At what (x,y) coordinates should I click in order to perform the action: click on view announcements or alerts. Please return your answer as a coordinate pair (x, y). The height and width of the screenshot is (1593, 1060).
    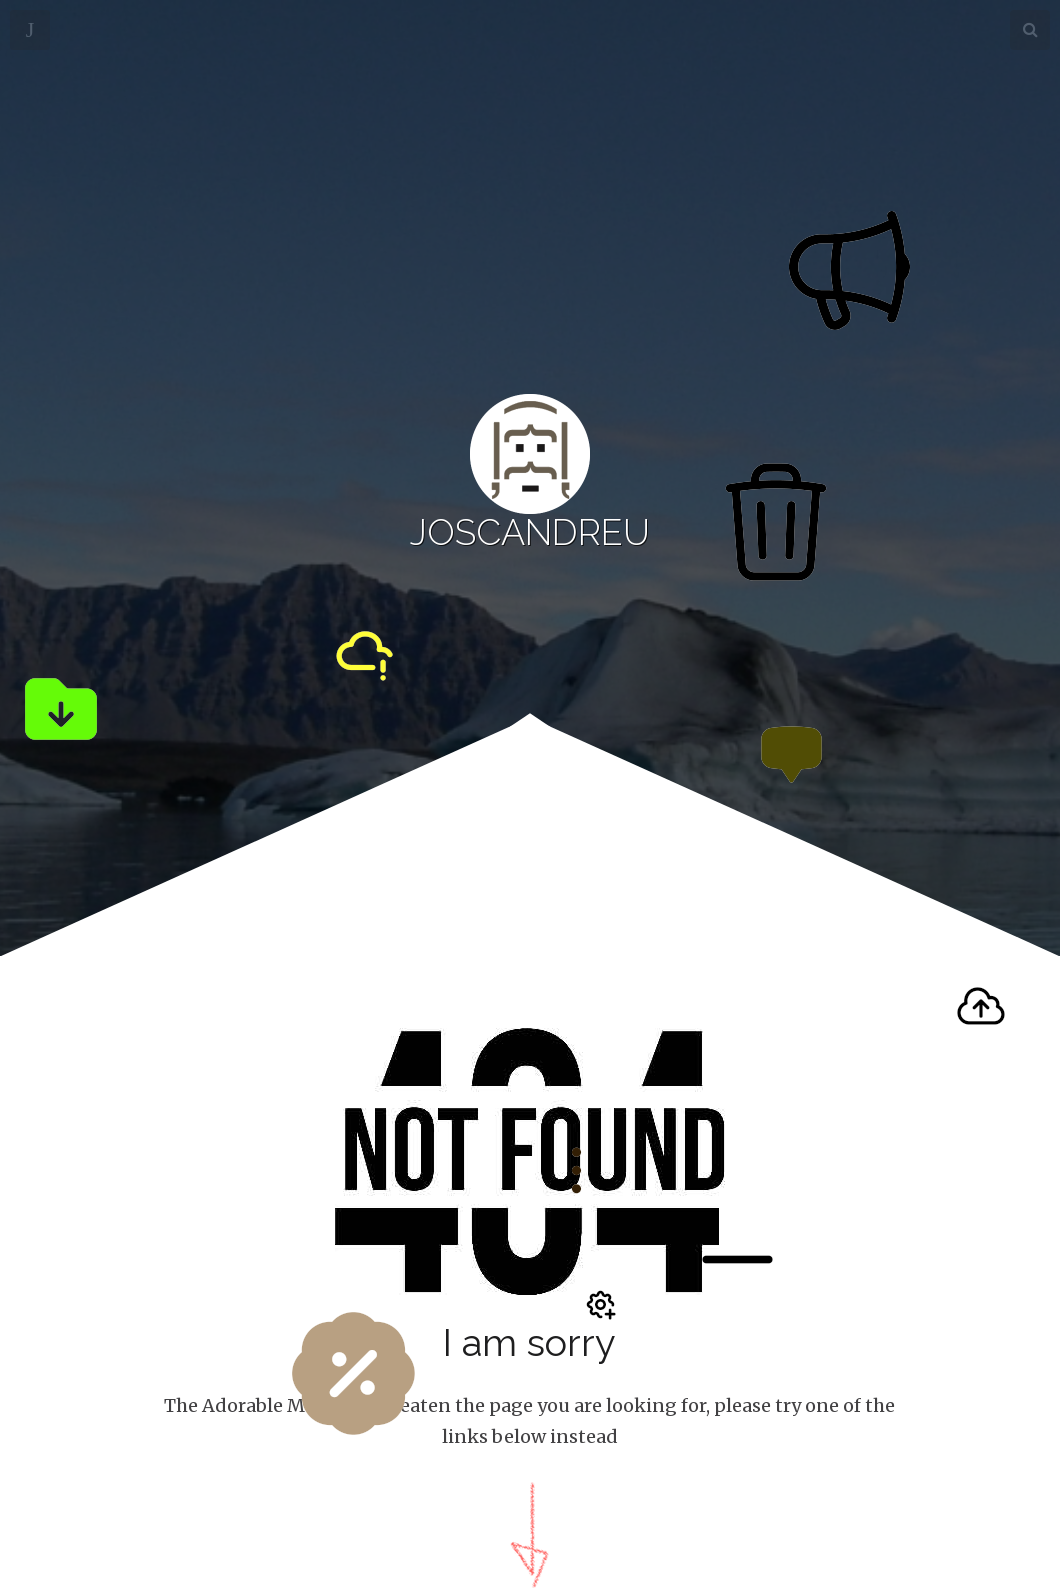
    Looking at the image, I should click on (849, 271).